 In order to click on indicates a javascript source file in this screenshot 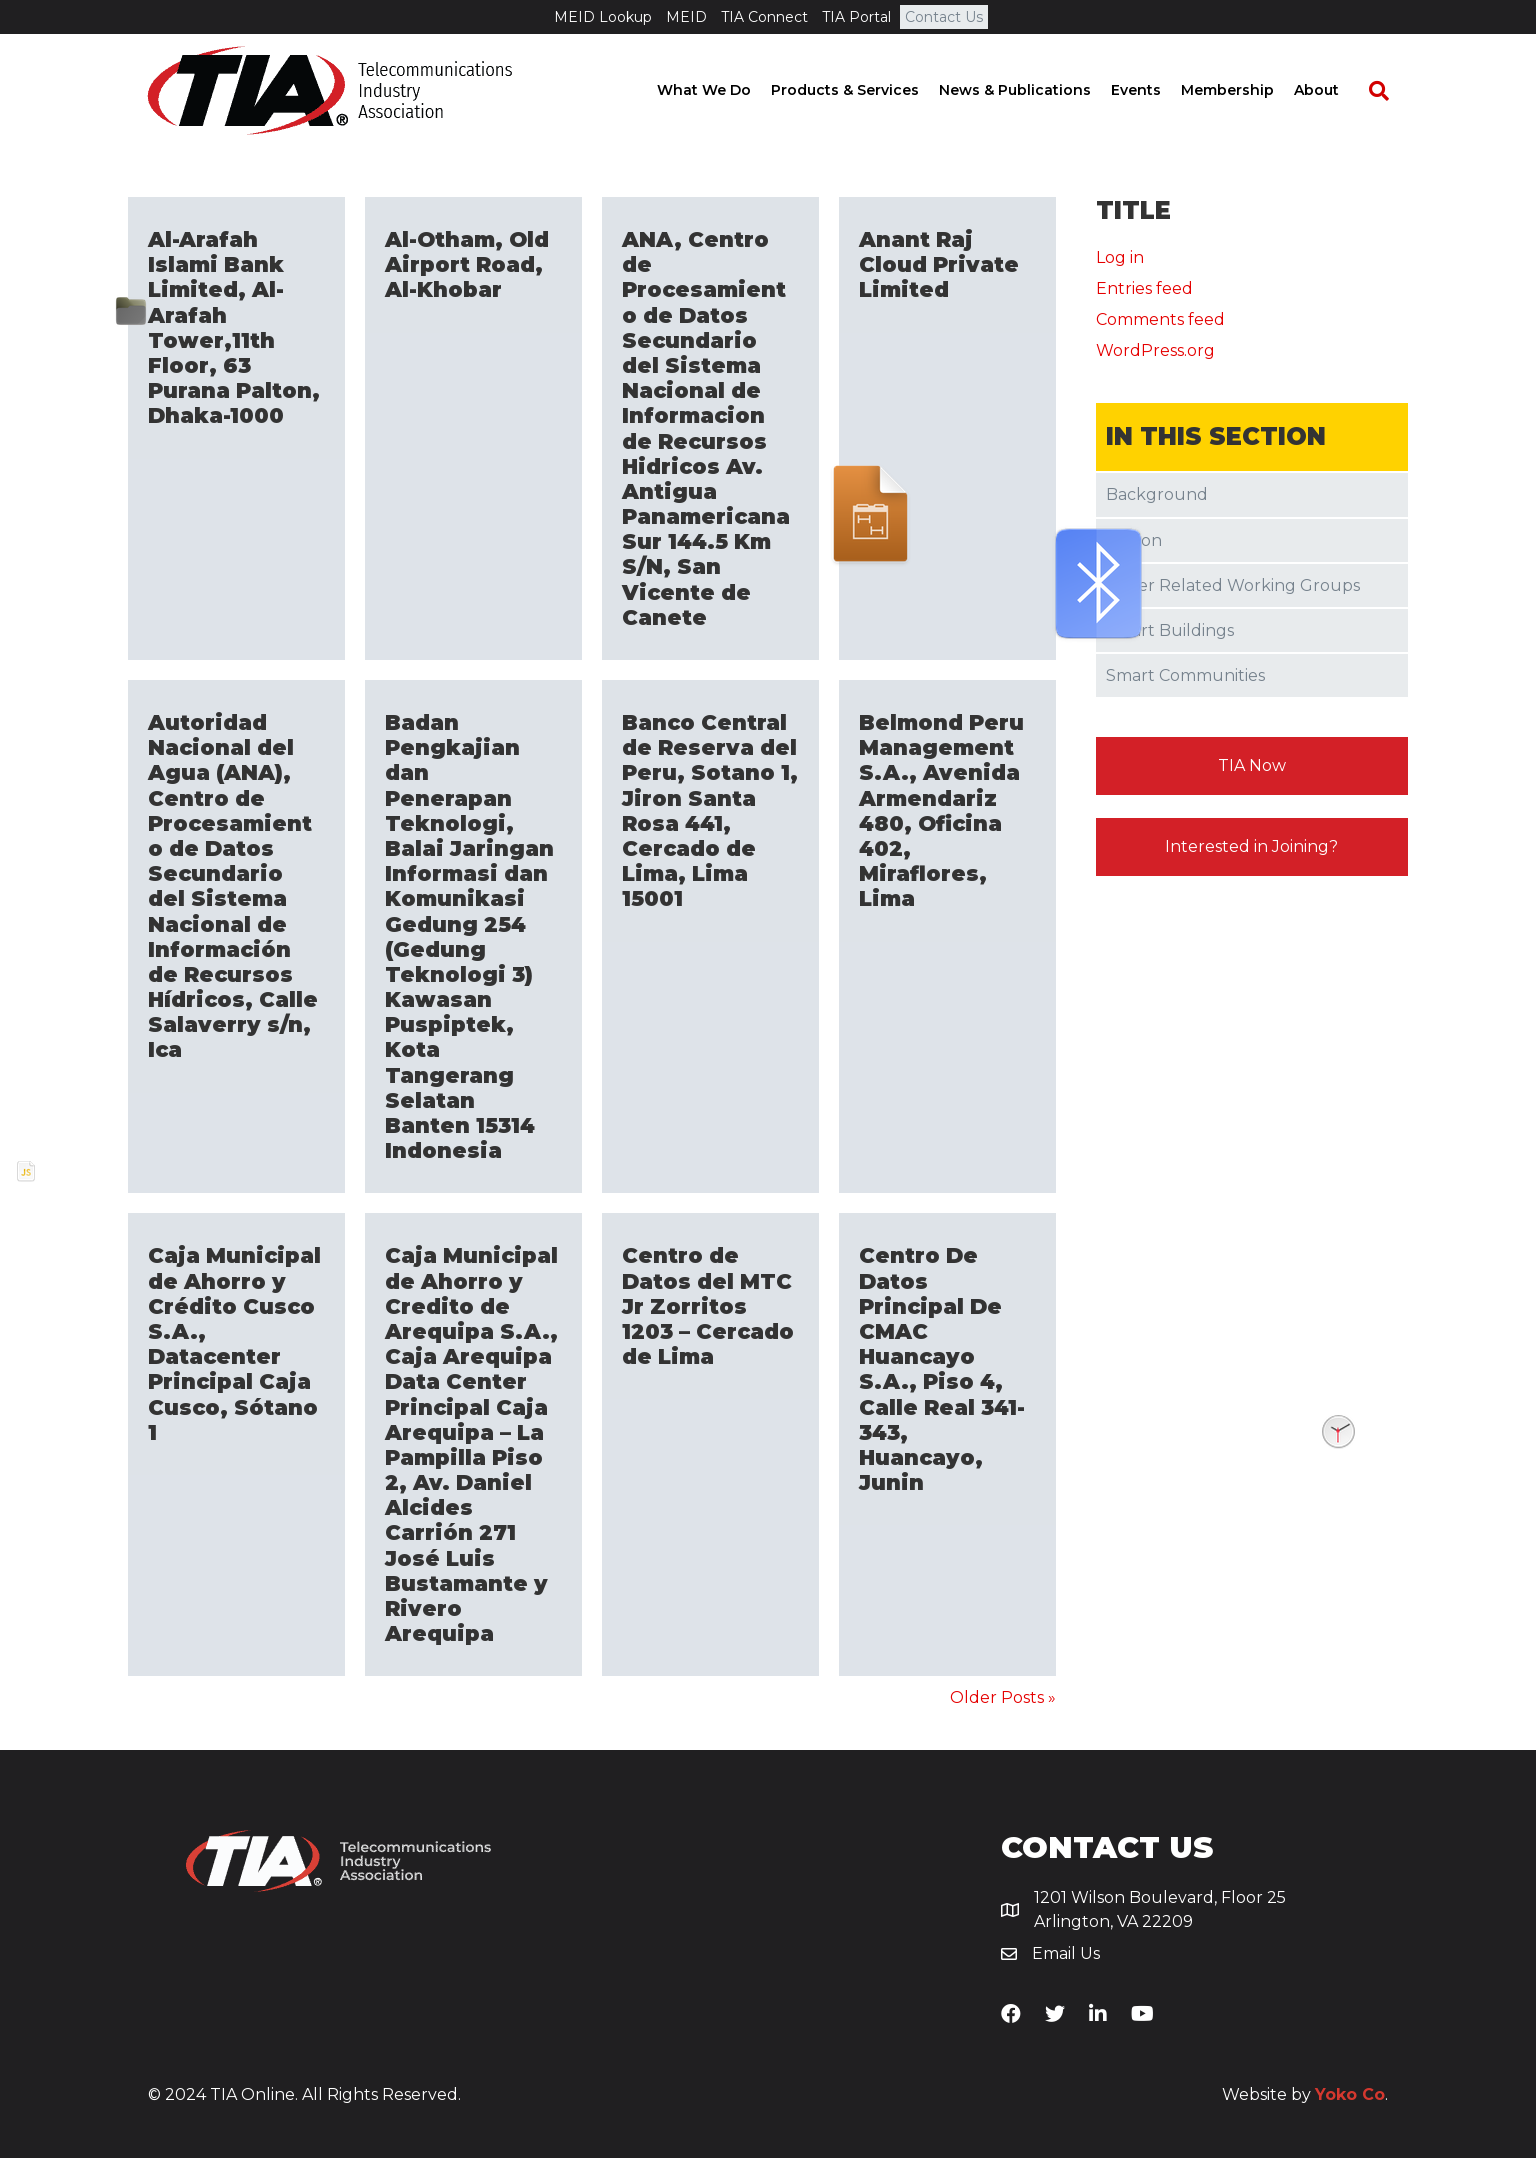, I will do `click(26, 1171)`.